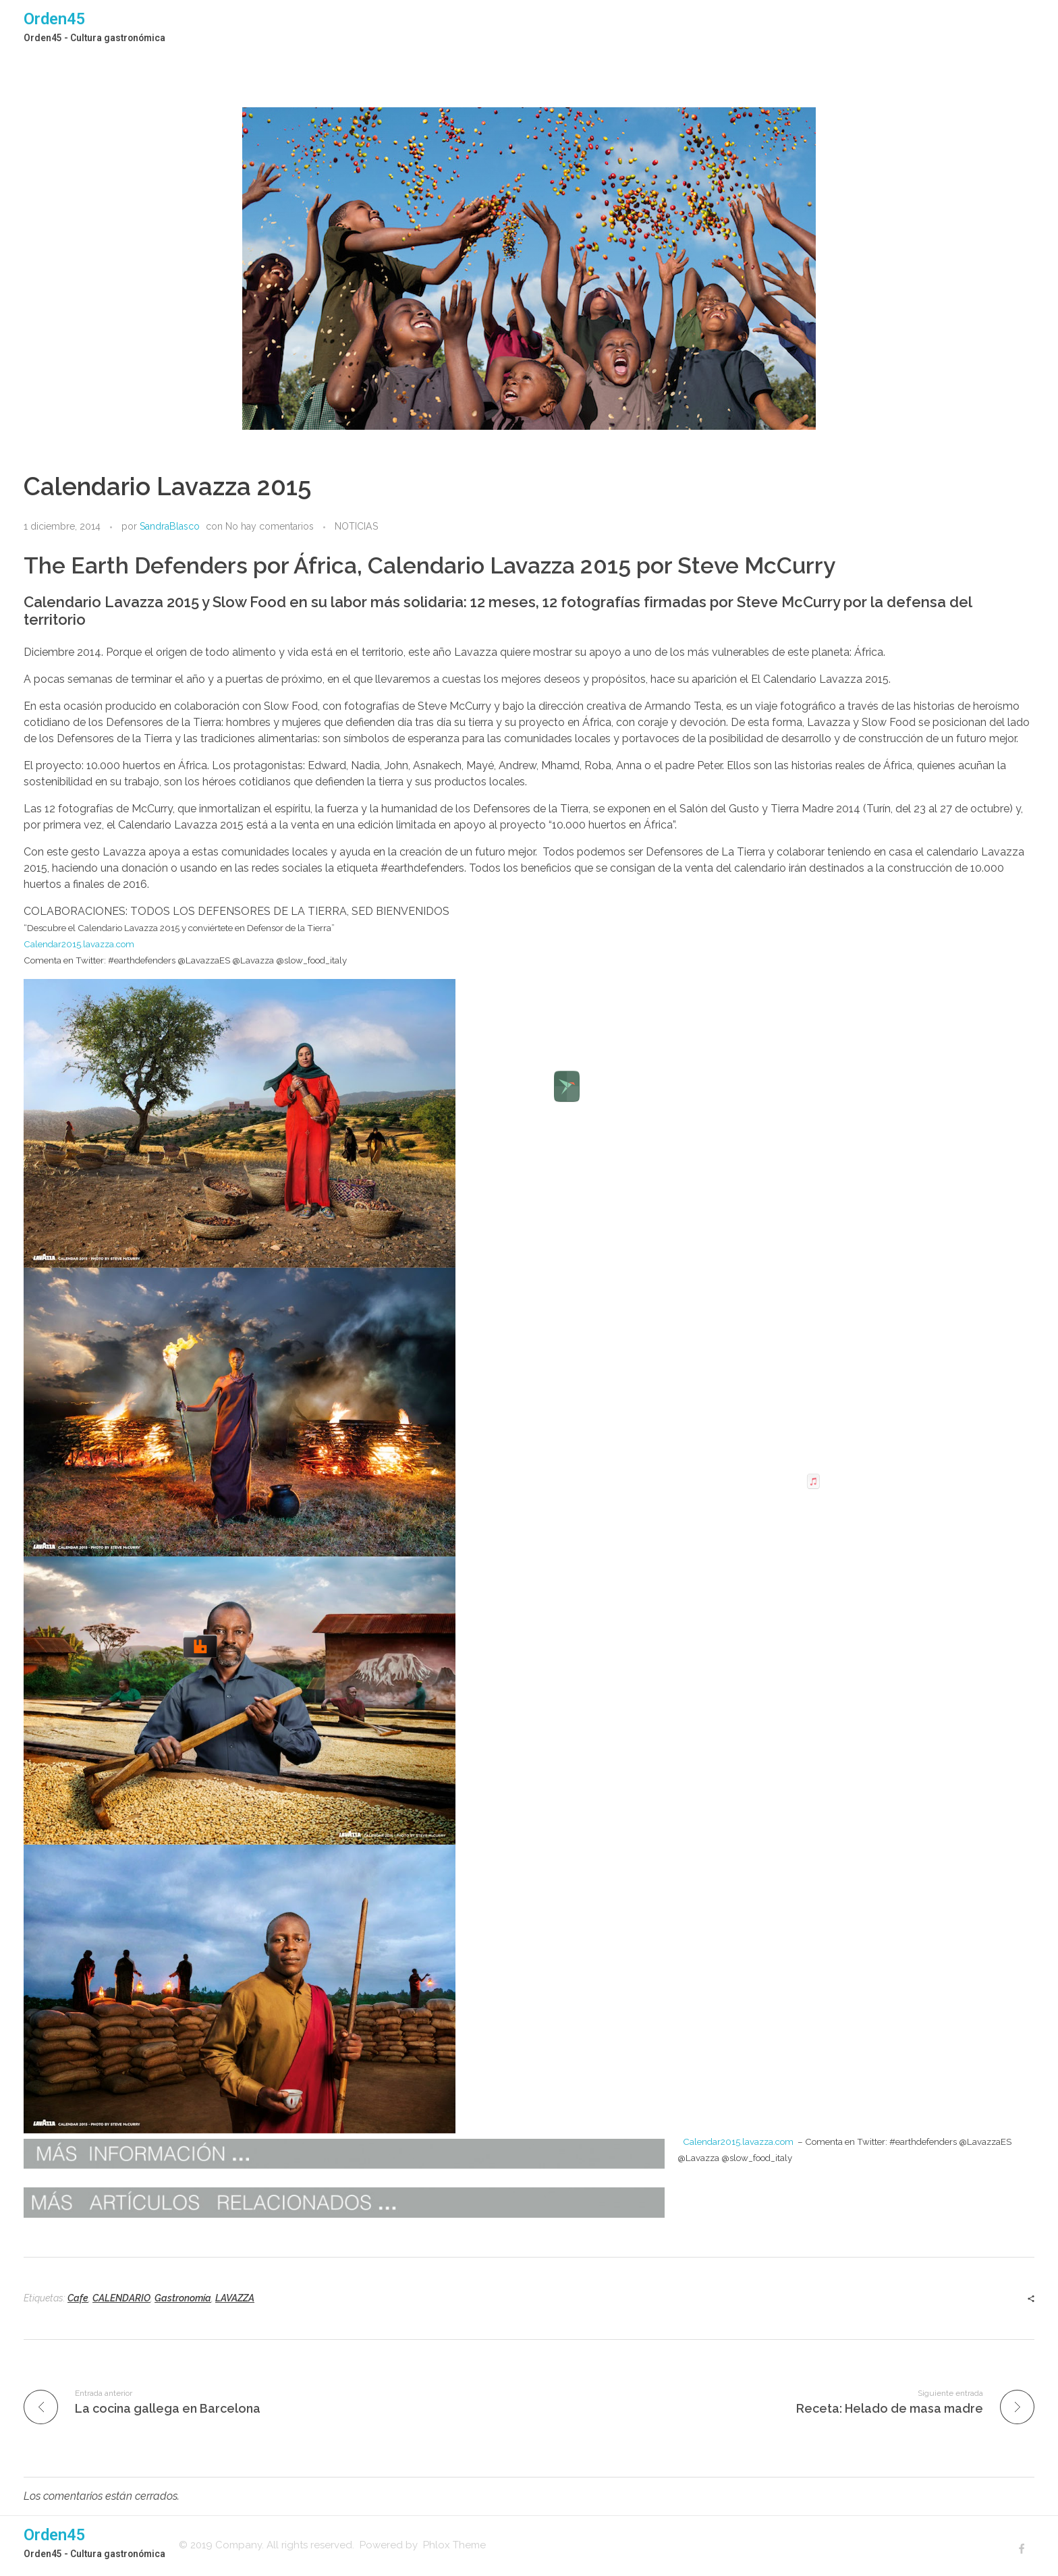  Describe the element at coordinates (567, 1086) in the screenshot. I see `snap application package file` at that location.